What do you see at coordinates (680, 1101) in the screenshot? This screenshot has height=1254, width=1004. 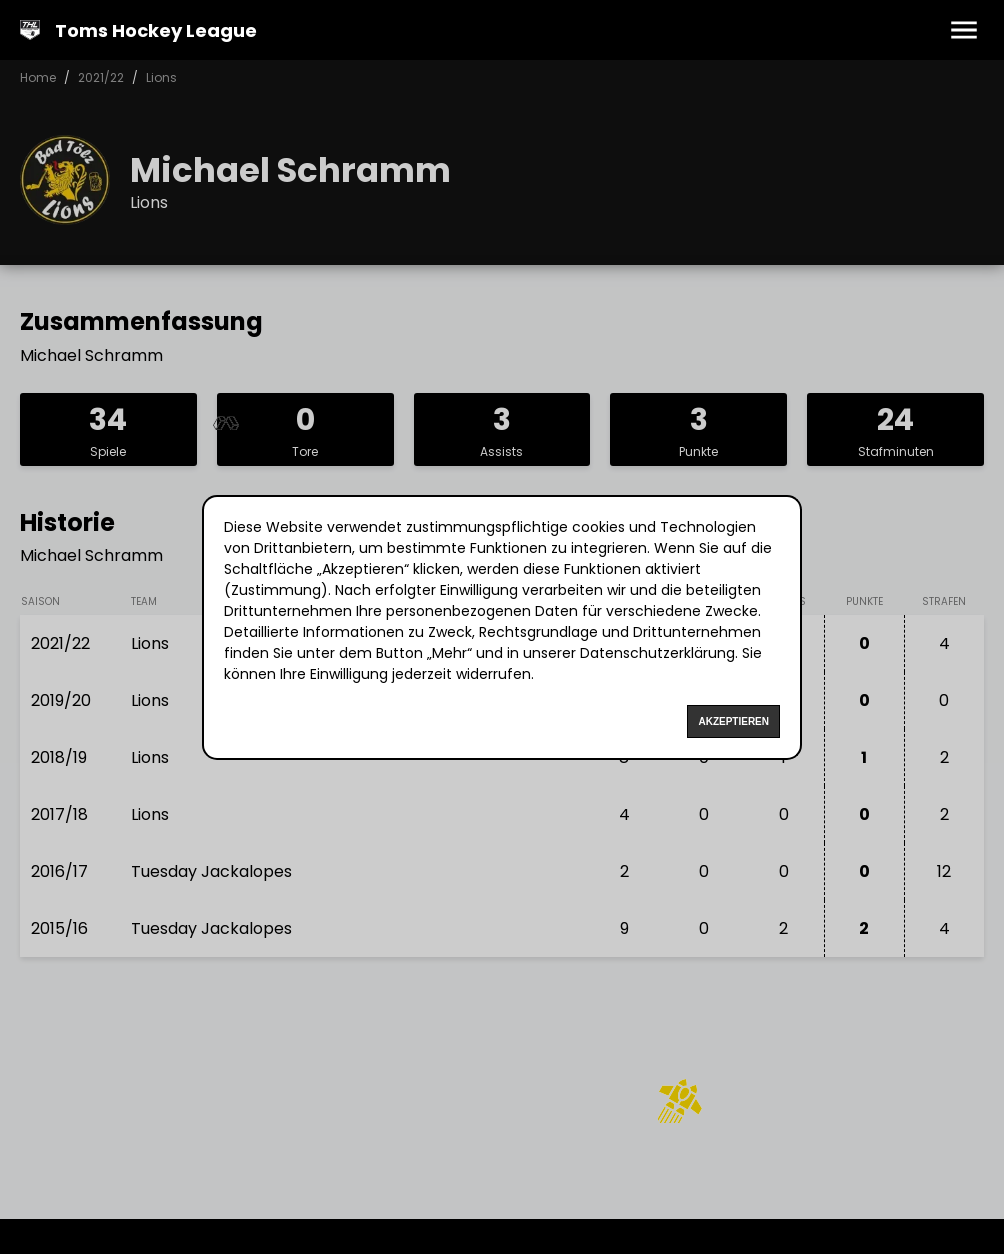 I see `jitpack package repository logo` at bounding box center [680, 1101].